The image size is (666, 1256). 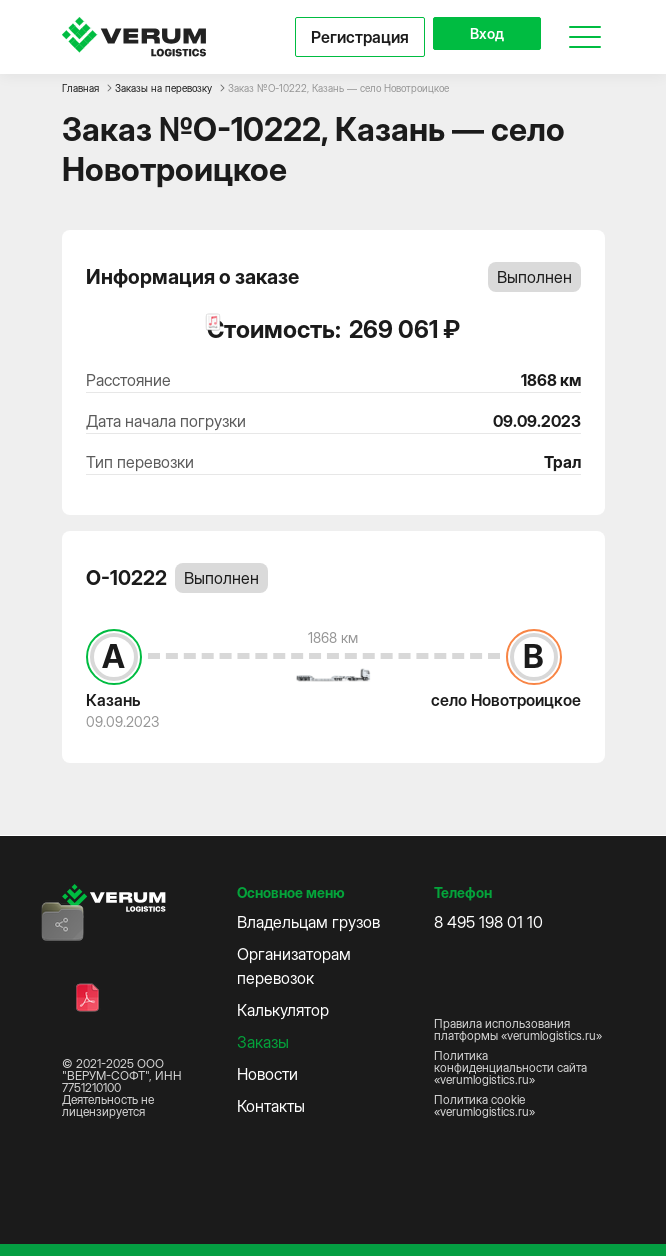 I want to click on a windows media audio (.wma) file, so click(x=213, y=322).